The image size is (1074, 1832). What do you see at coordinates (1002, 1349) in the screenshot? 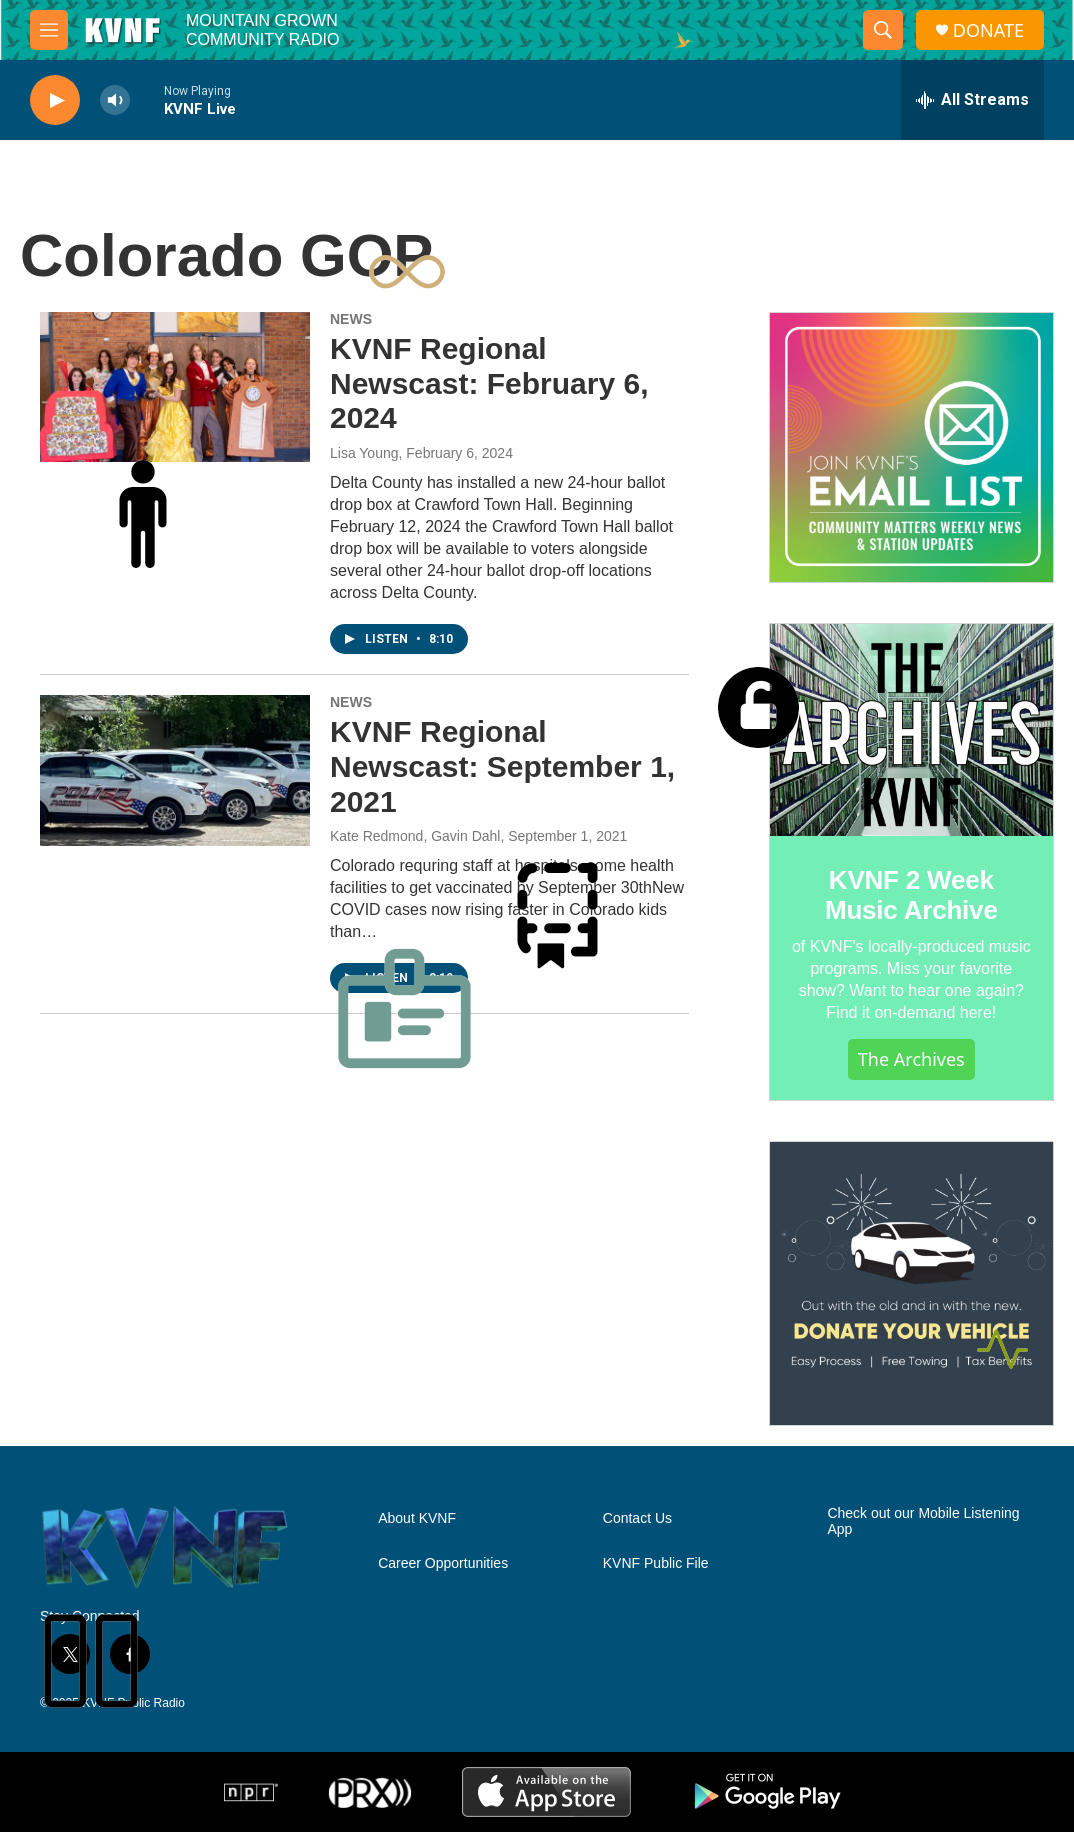
I see `view repository activity and insights` at bounding box center [1002, 1349].